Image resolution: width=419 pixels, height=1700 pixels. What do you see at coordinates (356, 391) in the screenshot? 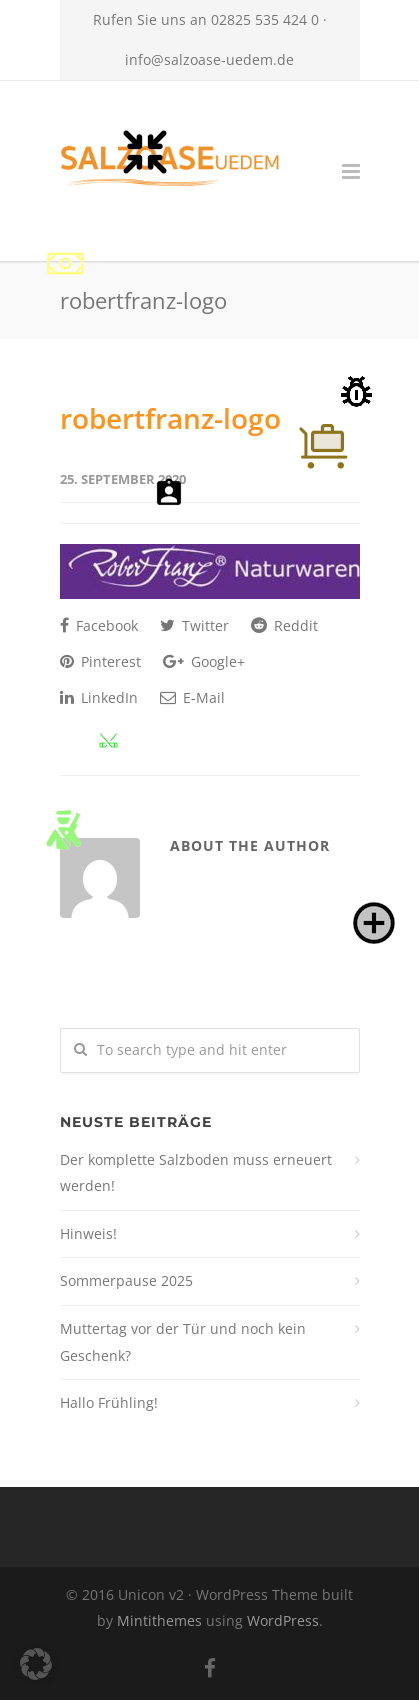
I see `access pest control services` at bounding box center [356, 391].